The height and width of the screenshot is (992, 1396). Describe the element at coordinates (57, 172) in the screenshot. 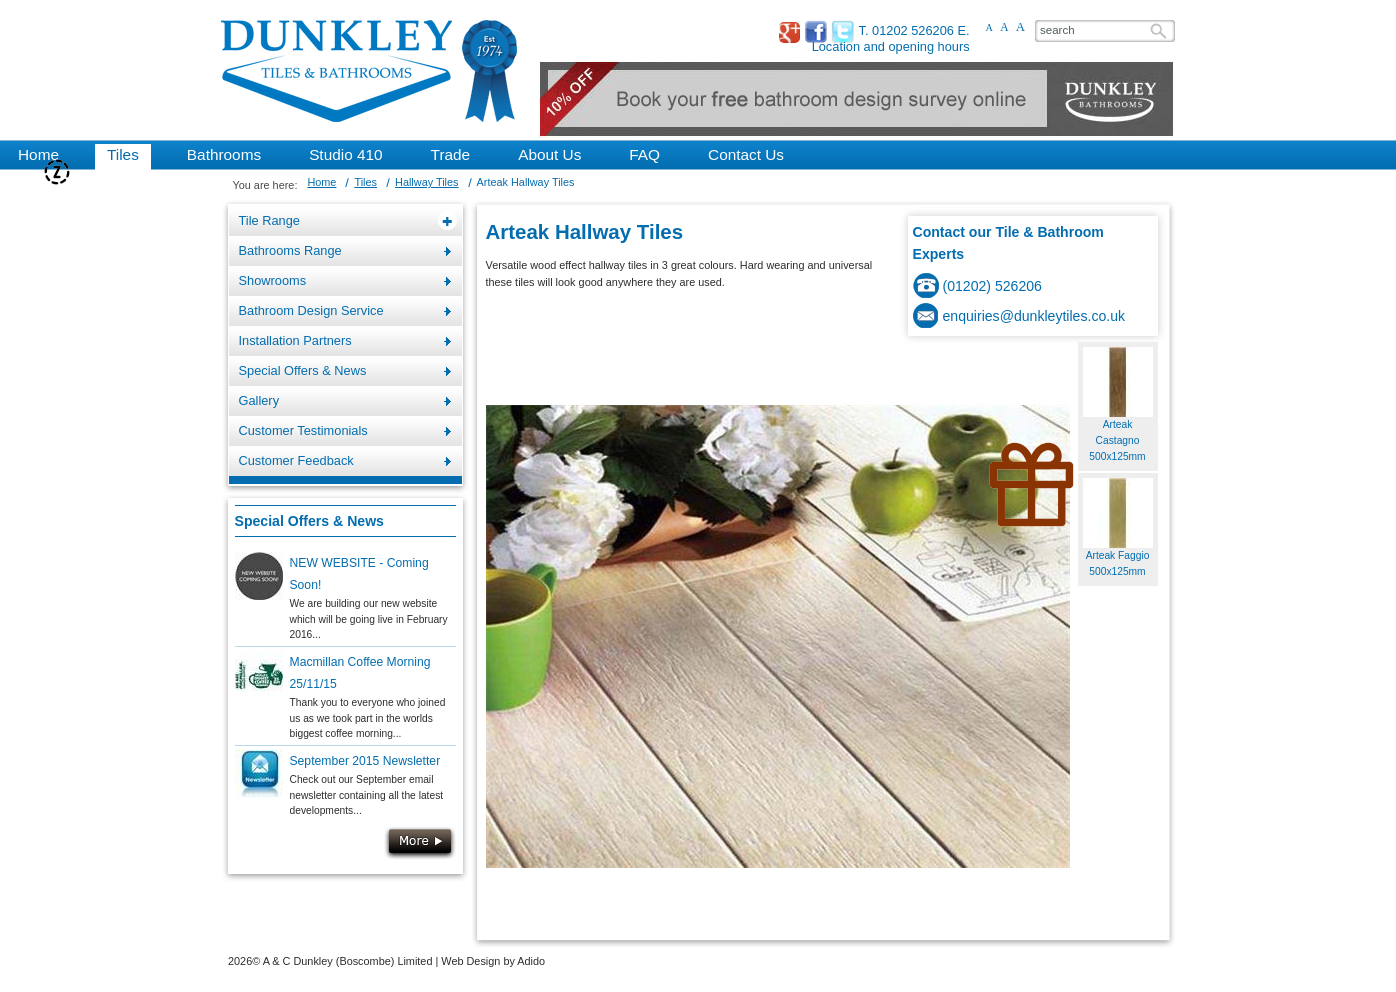

I see `indicates a loading or processing state for sleep mode` at that location.